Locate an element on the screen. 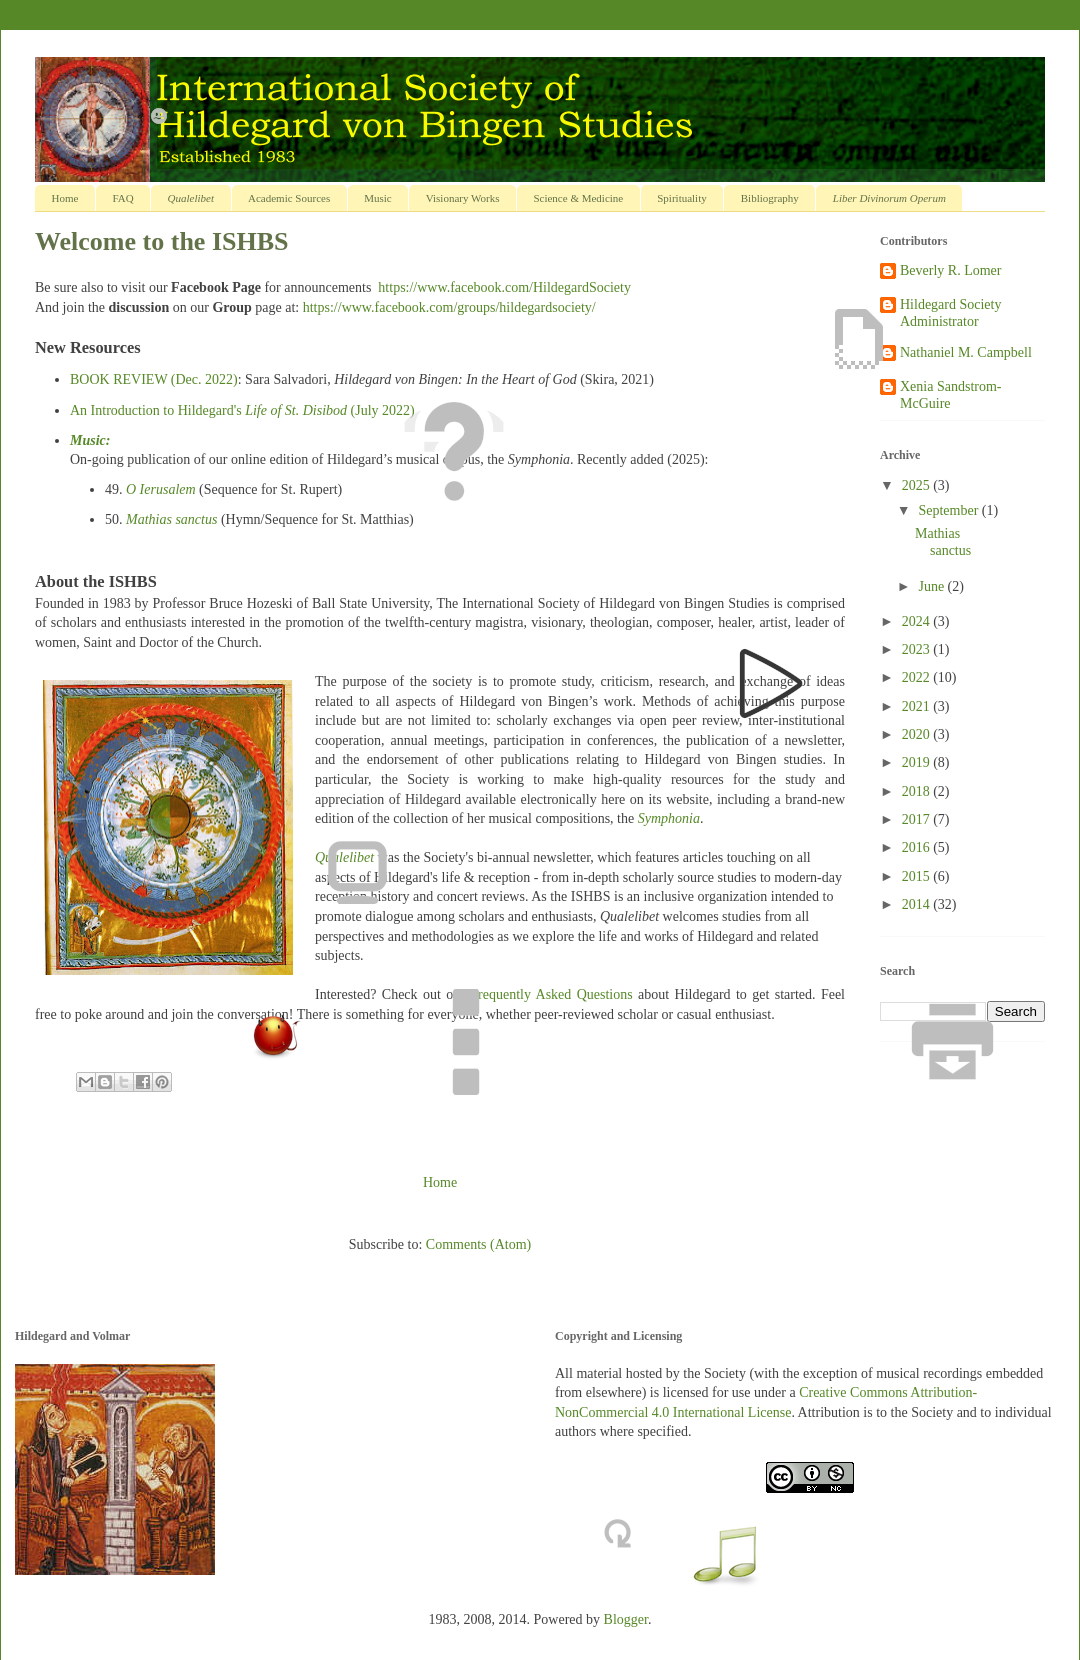  access computer or desktop settings is located at coordinates (357, 870).